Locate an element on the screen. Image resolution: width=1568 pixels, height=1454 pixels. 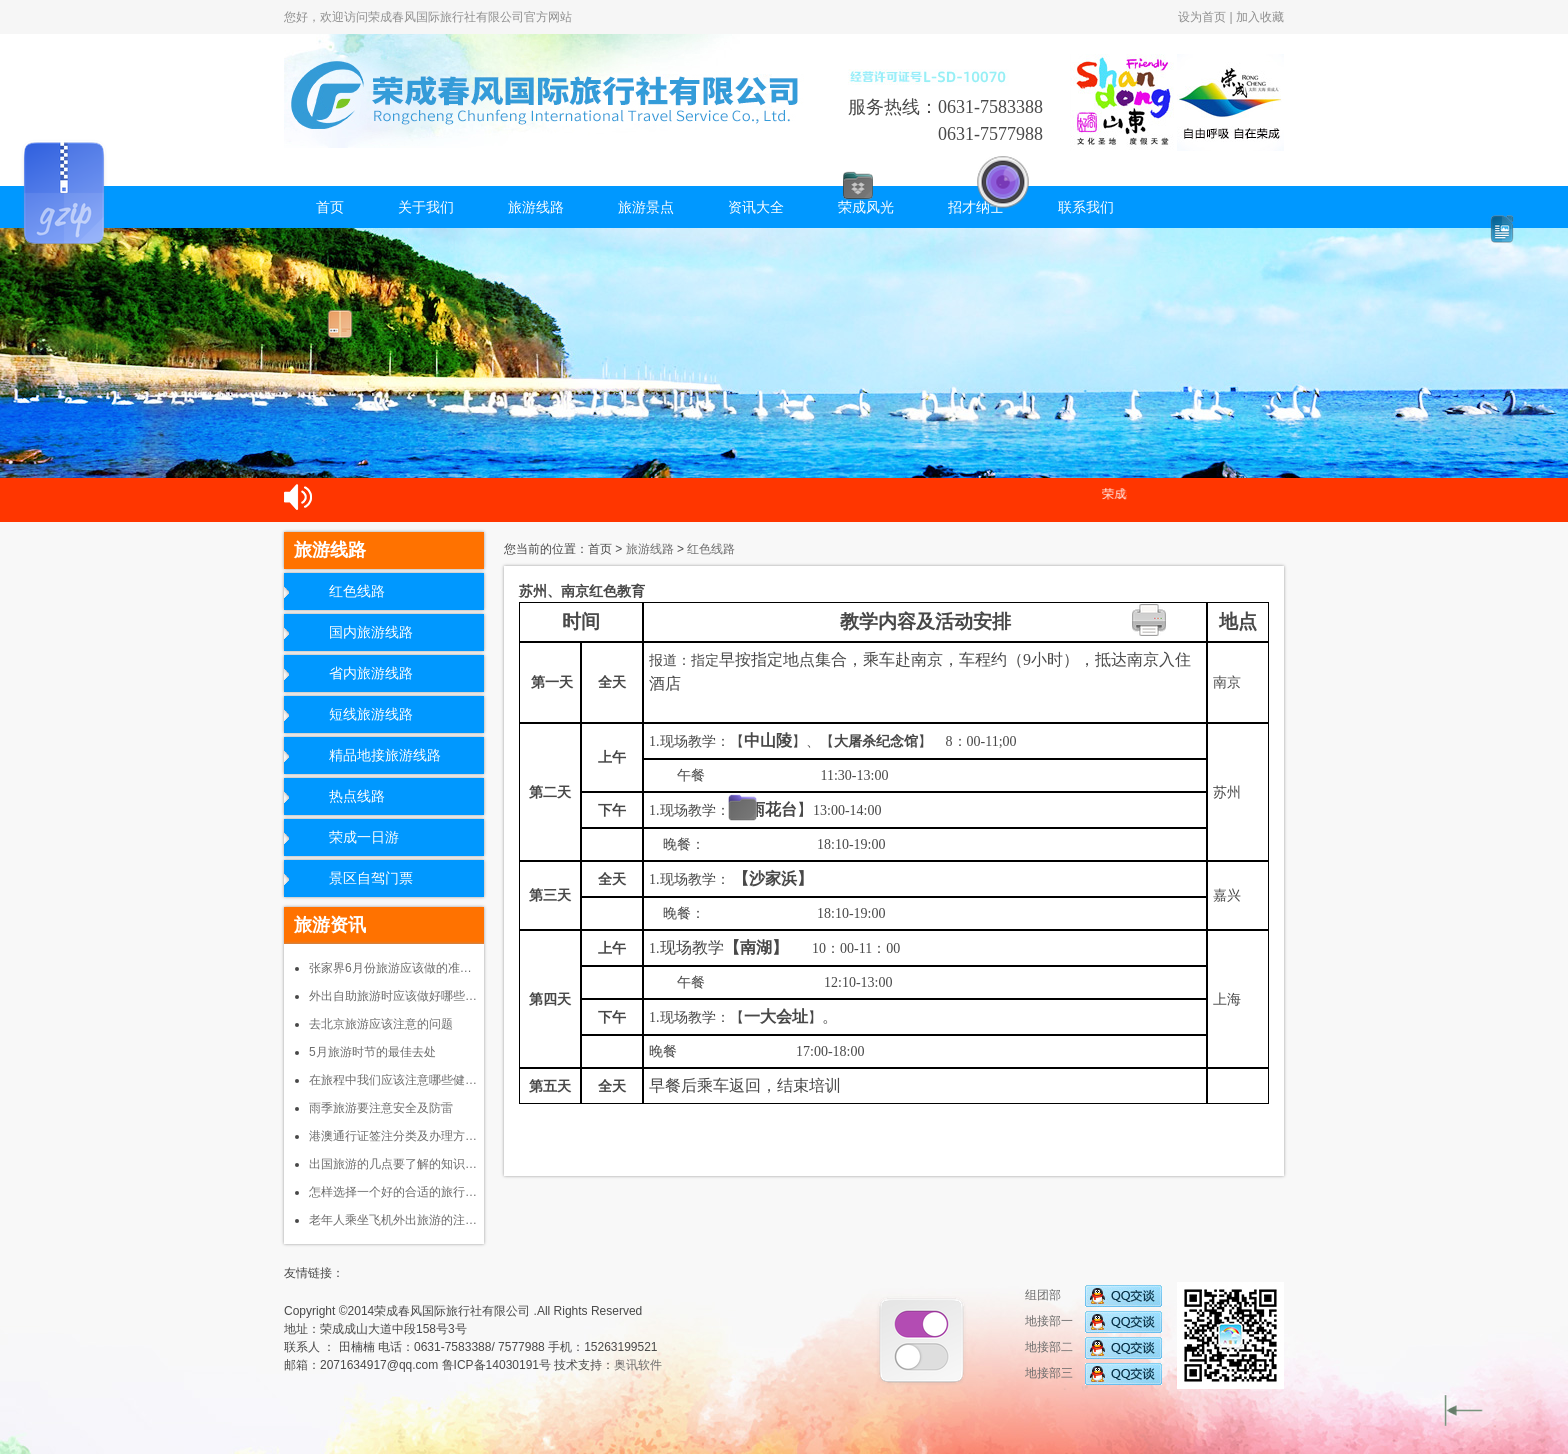
a package or archive file type is located at coordinates (340, 324).